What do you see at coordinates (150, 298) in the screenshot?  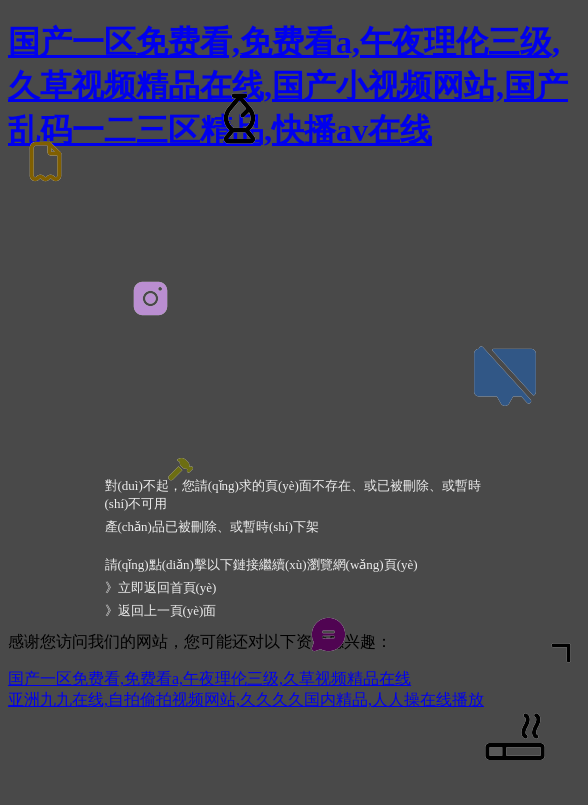 I see `open instagram app` at bounding box center [150, 298].